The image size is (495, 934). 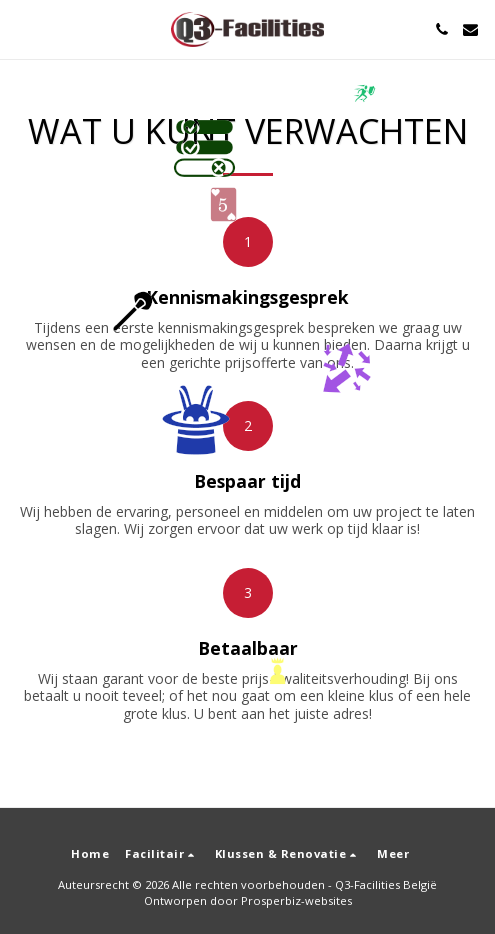 What do you see at coordinates (277, 670) in the screenshot?
I see `indicates player with highest rank or score` at bounding box center [277, 670].